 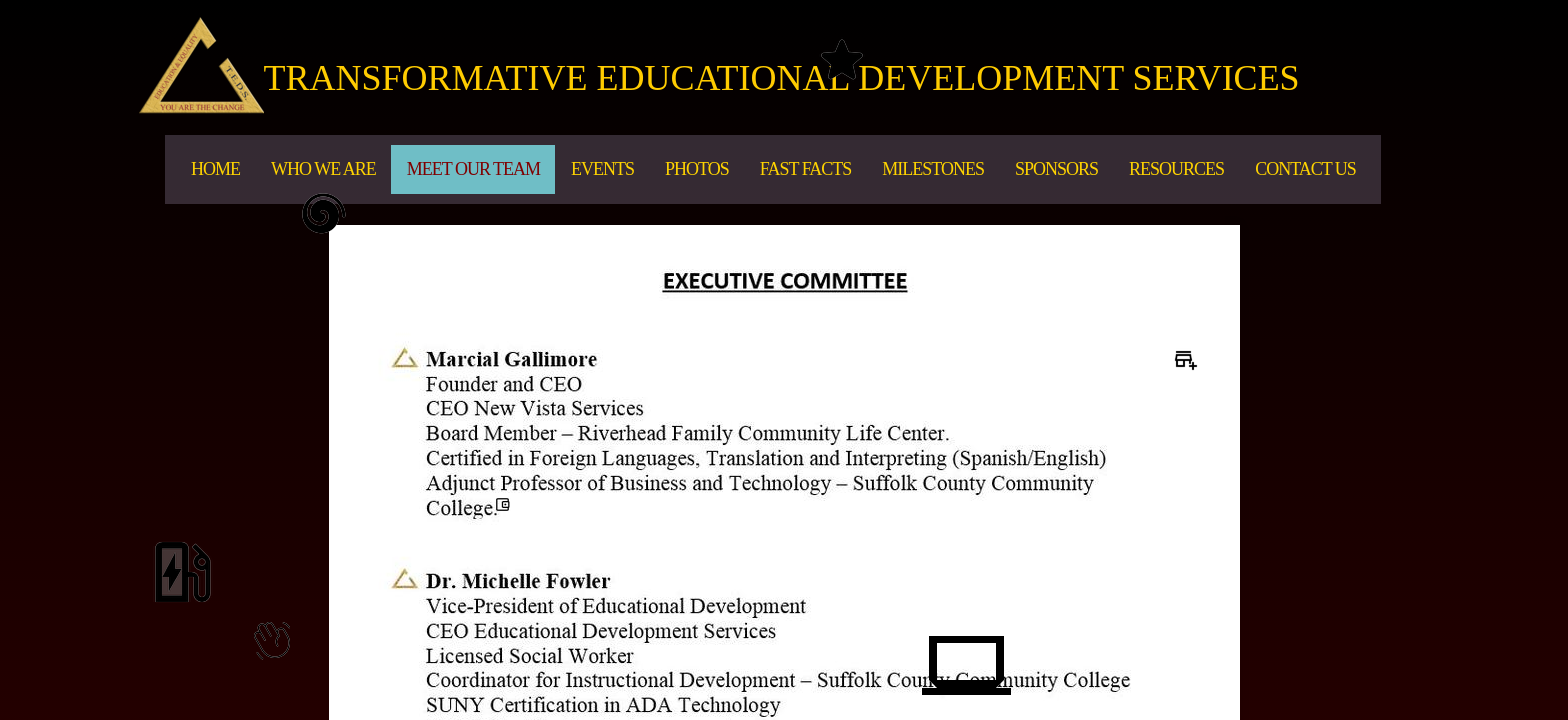 What do you see at coordinates (1186, 359) in the screenshot?
I see `add a new business location` at bounding box center [1186, 359].